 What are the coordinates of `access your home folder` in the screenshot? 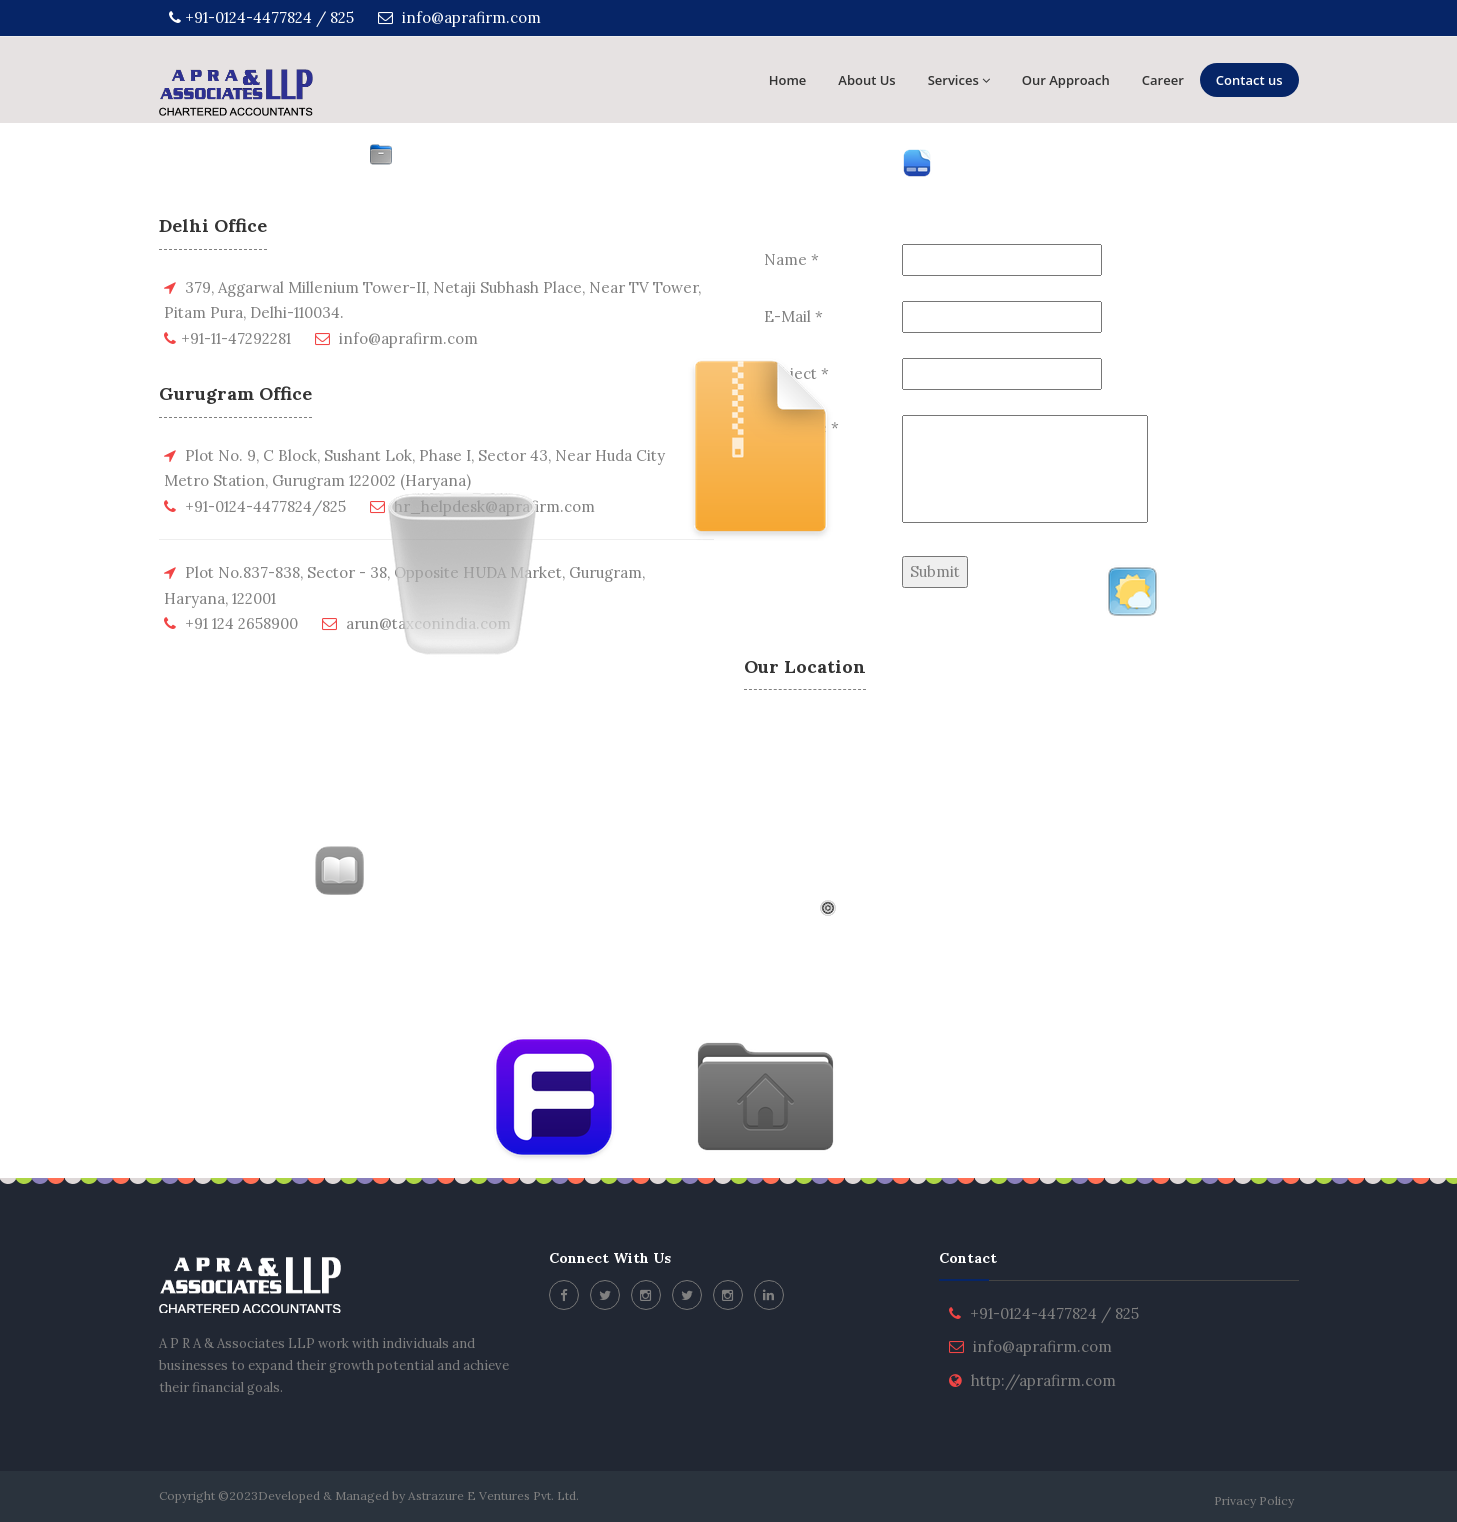 It's located at (765, 1096).